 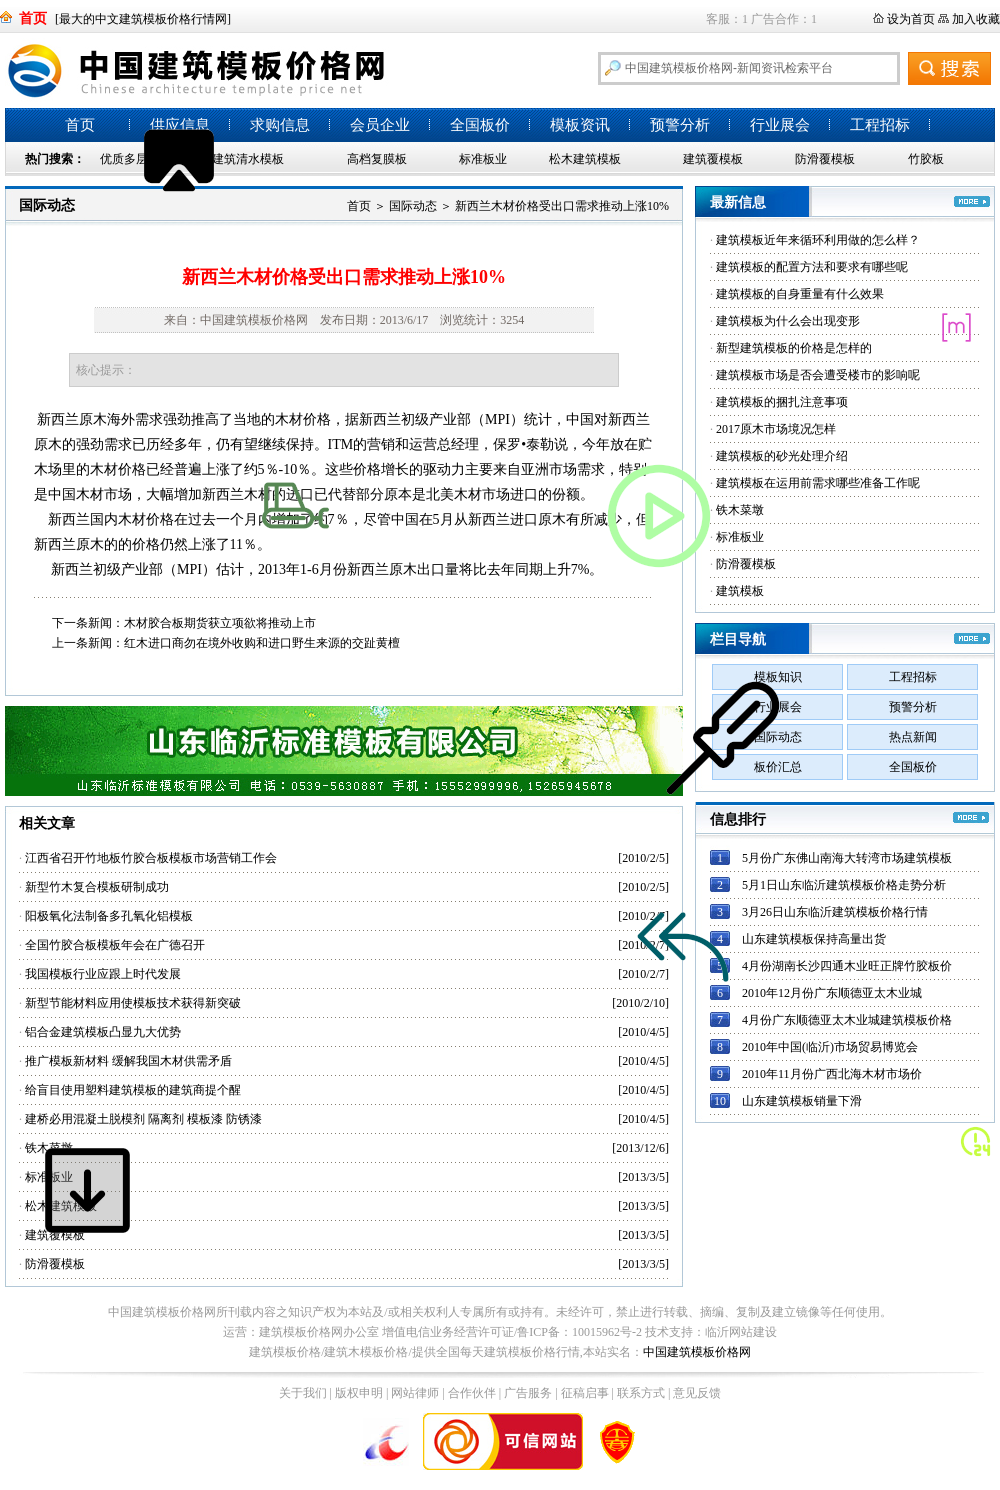 What do you see at coordinates (723, 738) in the screenshot?
I see `access settings or configuration options` at bounding box center [723, 738].